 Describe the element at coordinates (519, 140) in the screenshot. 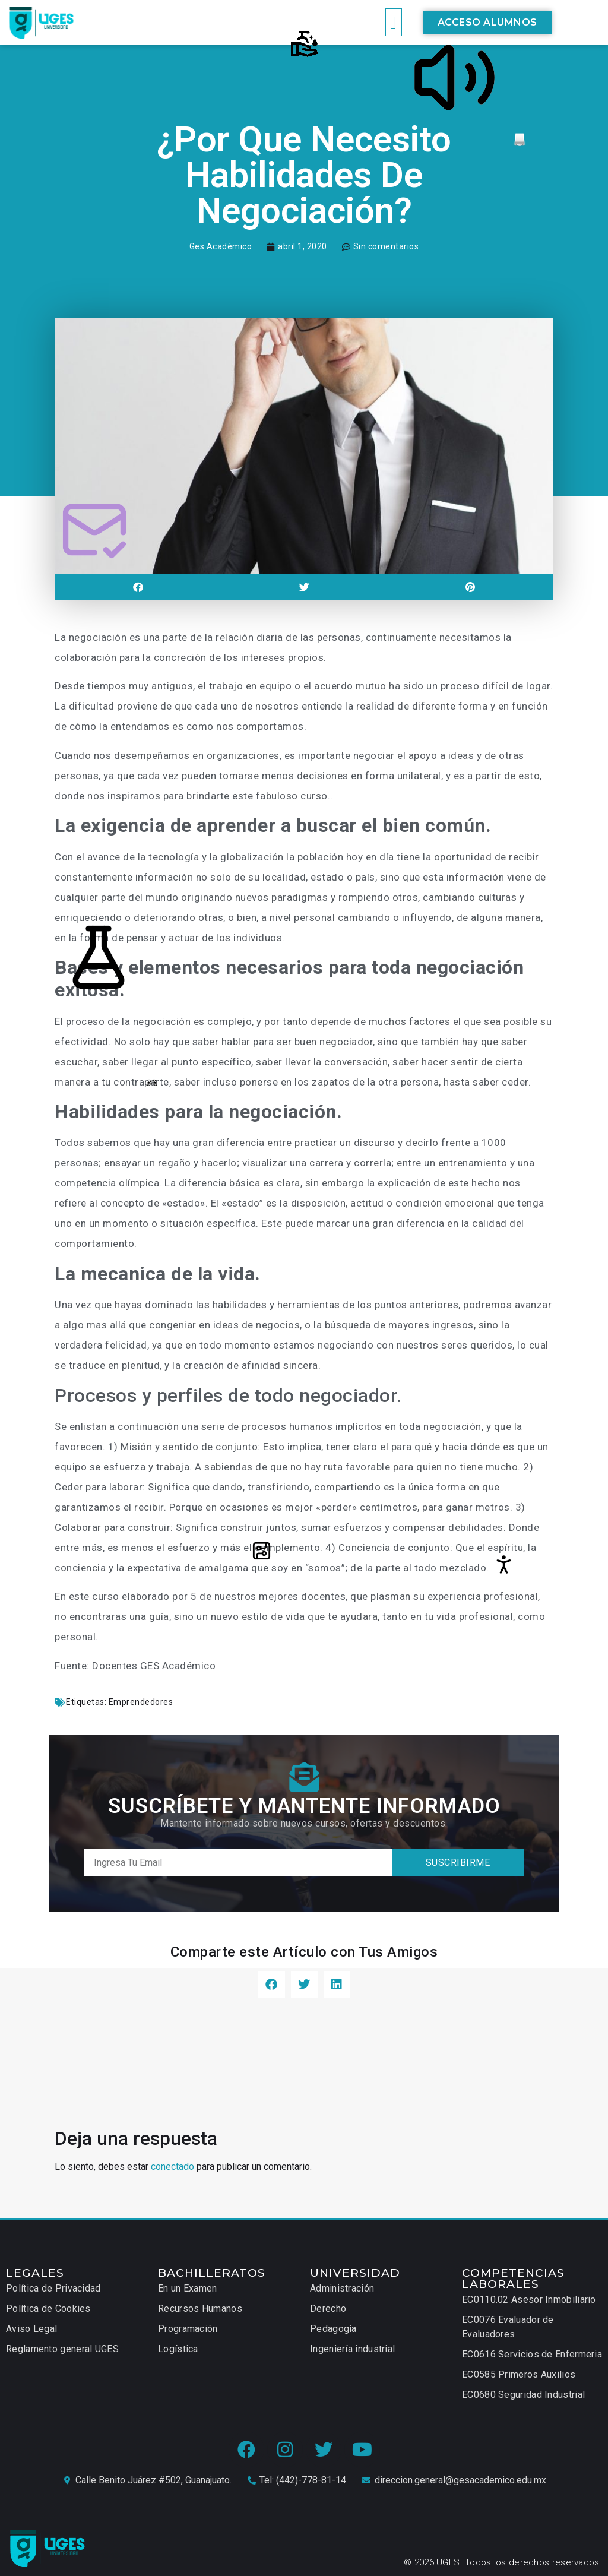

I see `access optical disc drive` at that location.